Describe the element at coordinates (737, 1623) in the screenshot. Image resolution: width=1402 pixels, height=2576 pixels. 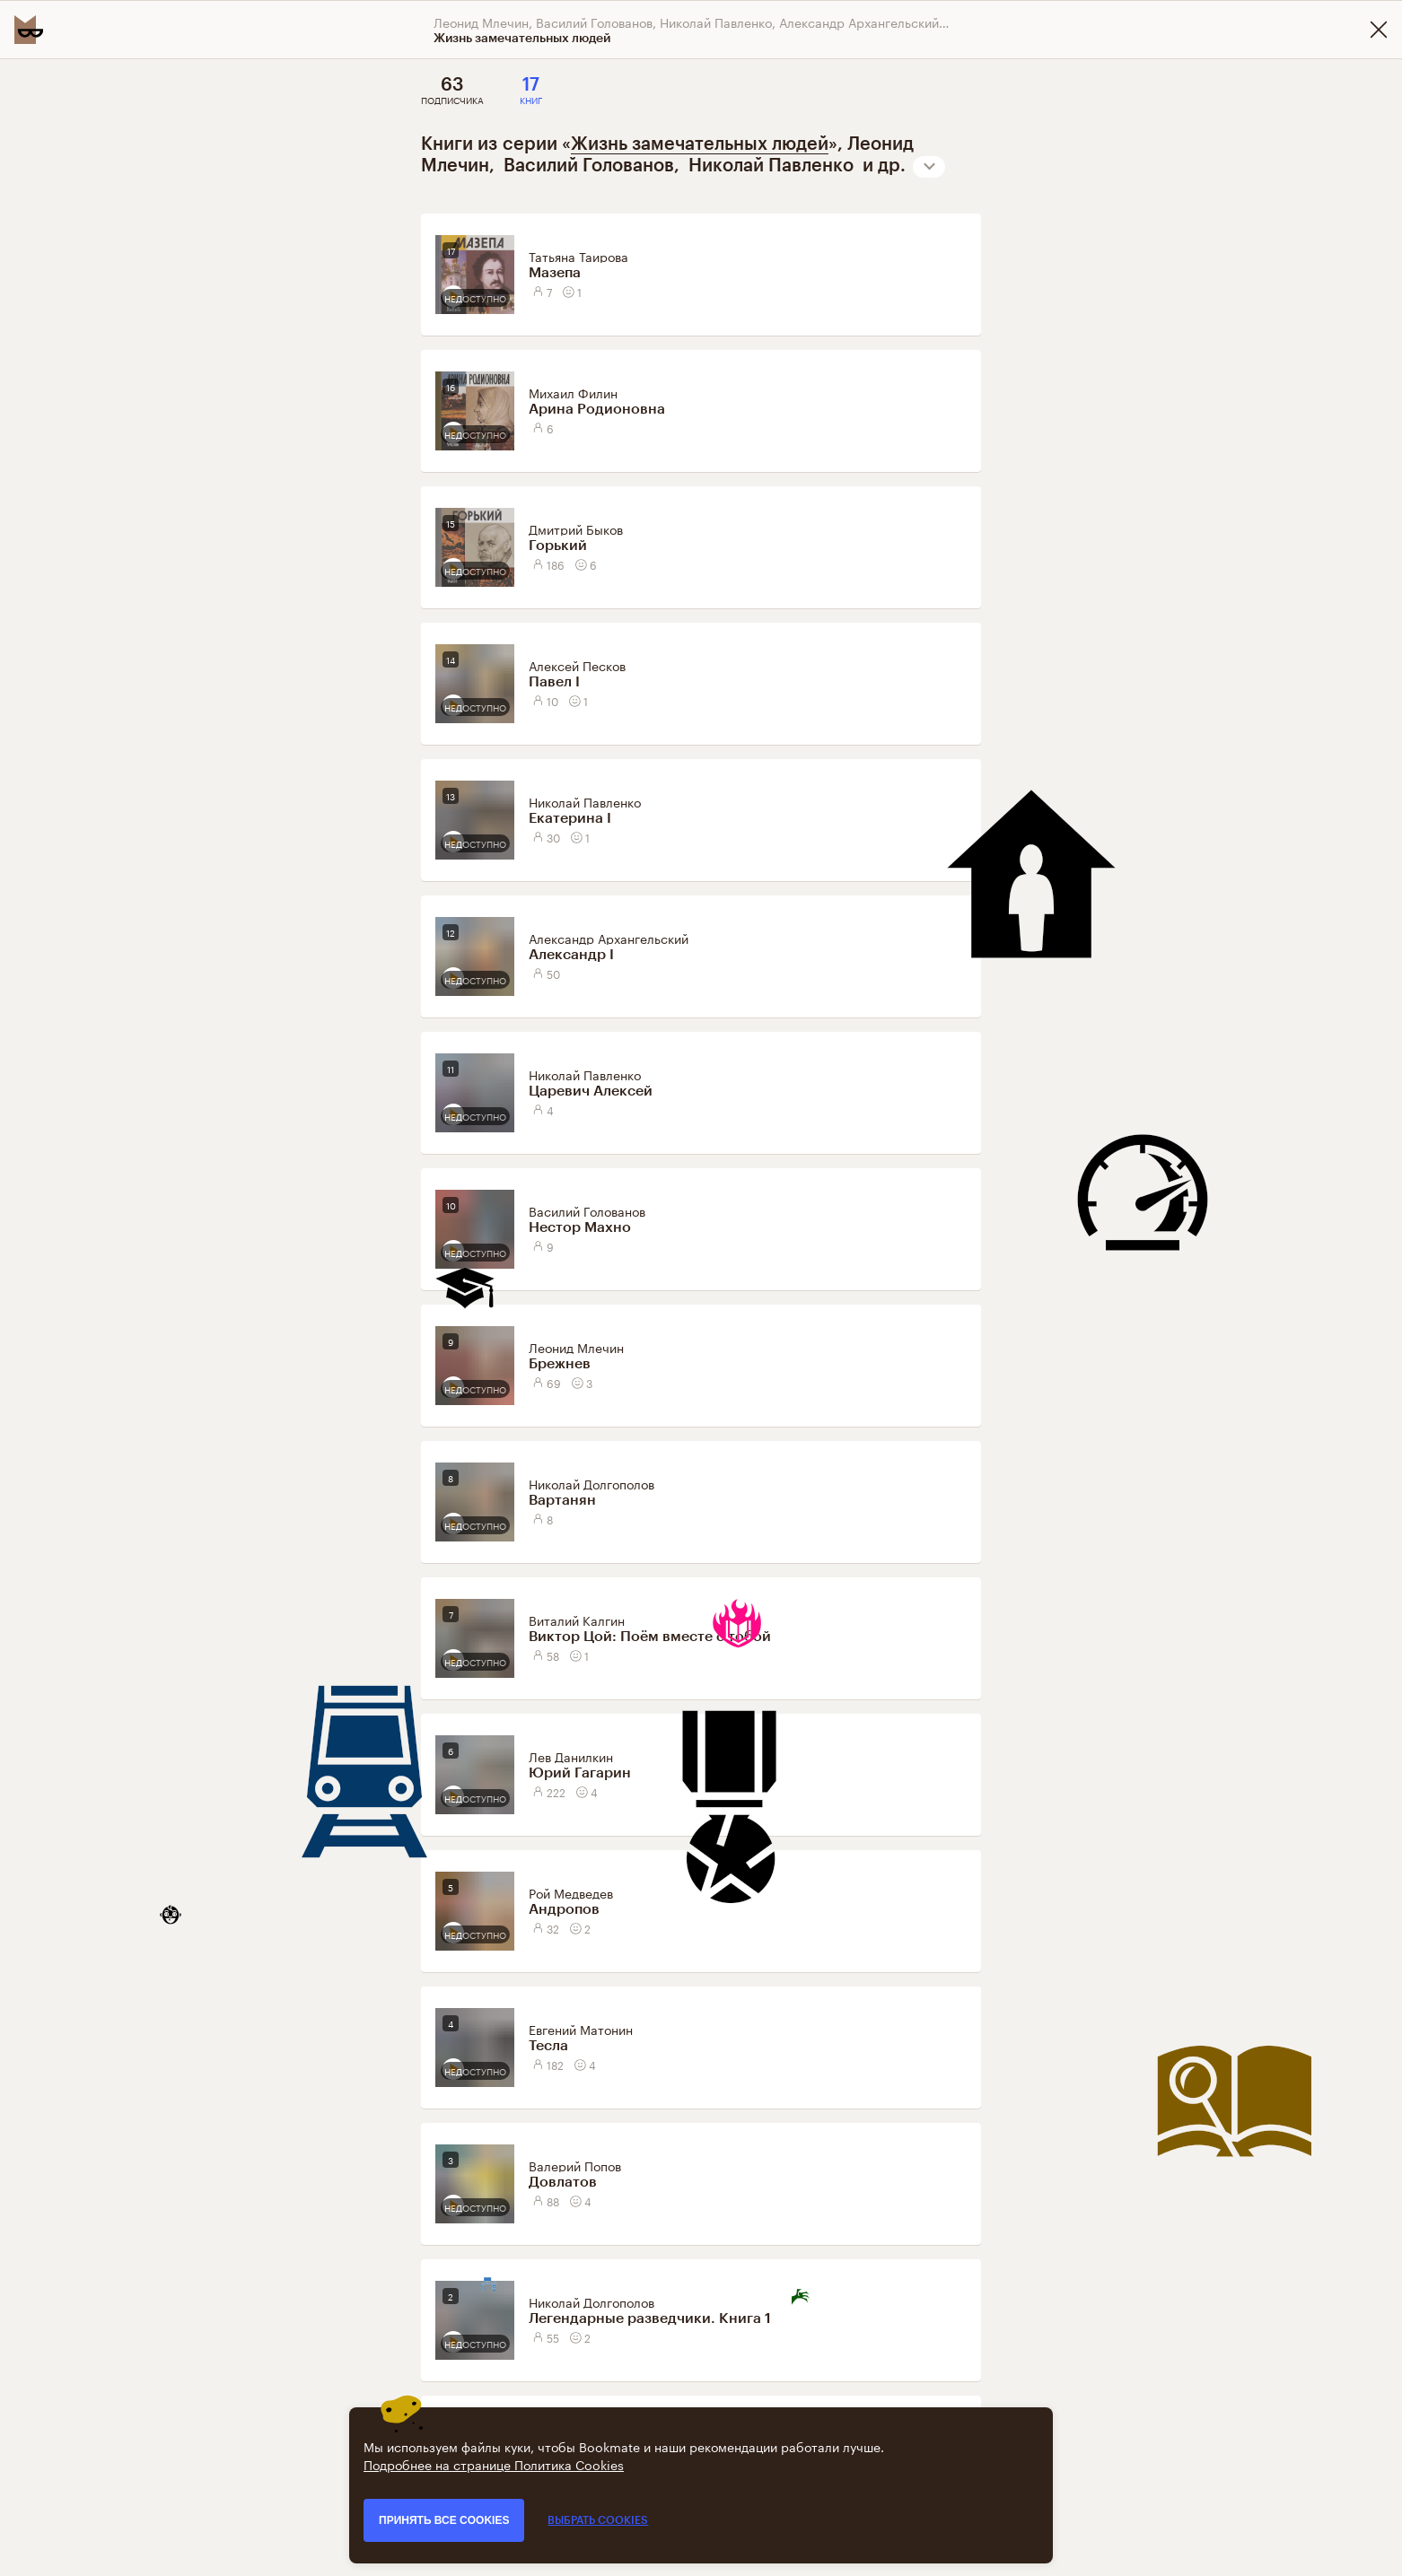
I see `destroy or permanently delete a document` at that location.